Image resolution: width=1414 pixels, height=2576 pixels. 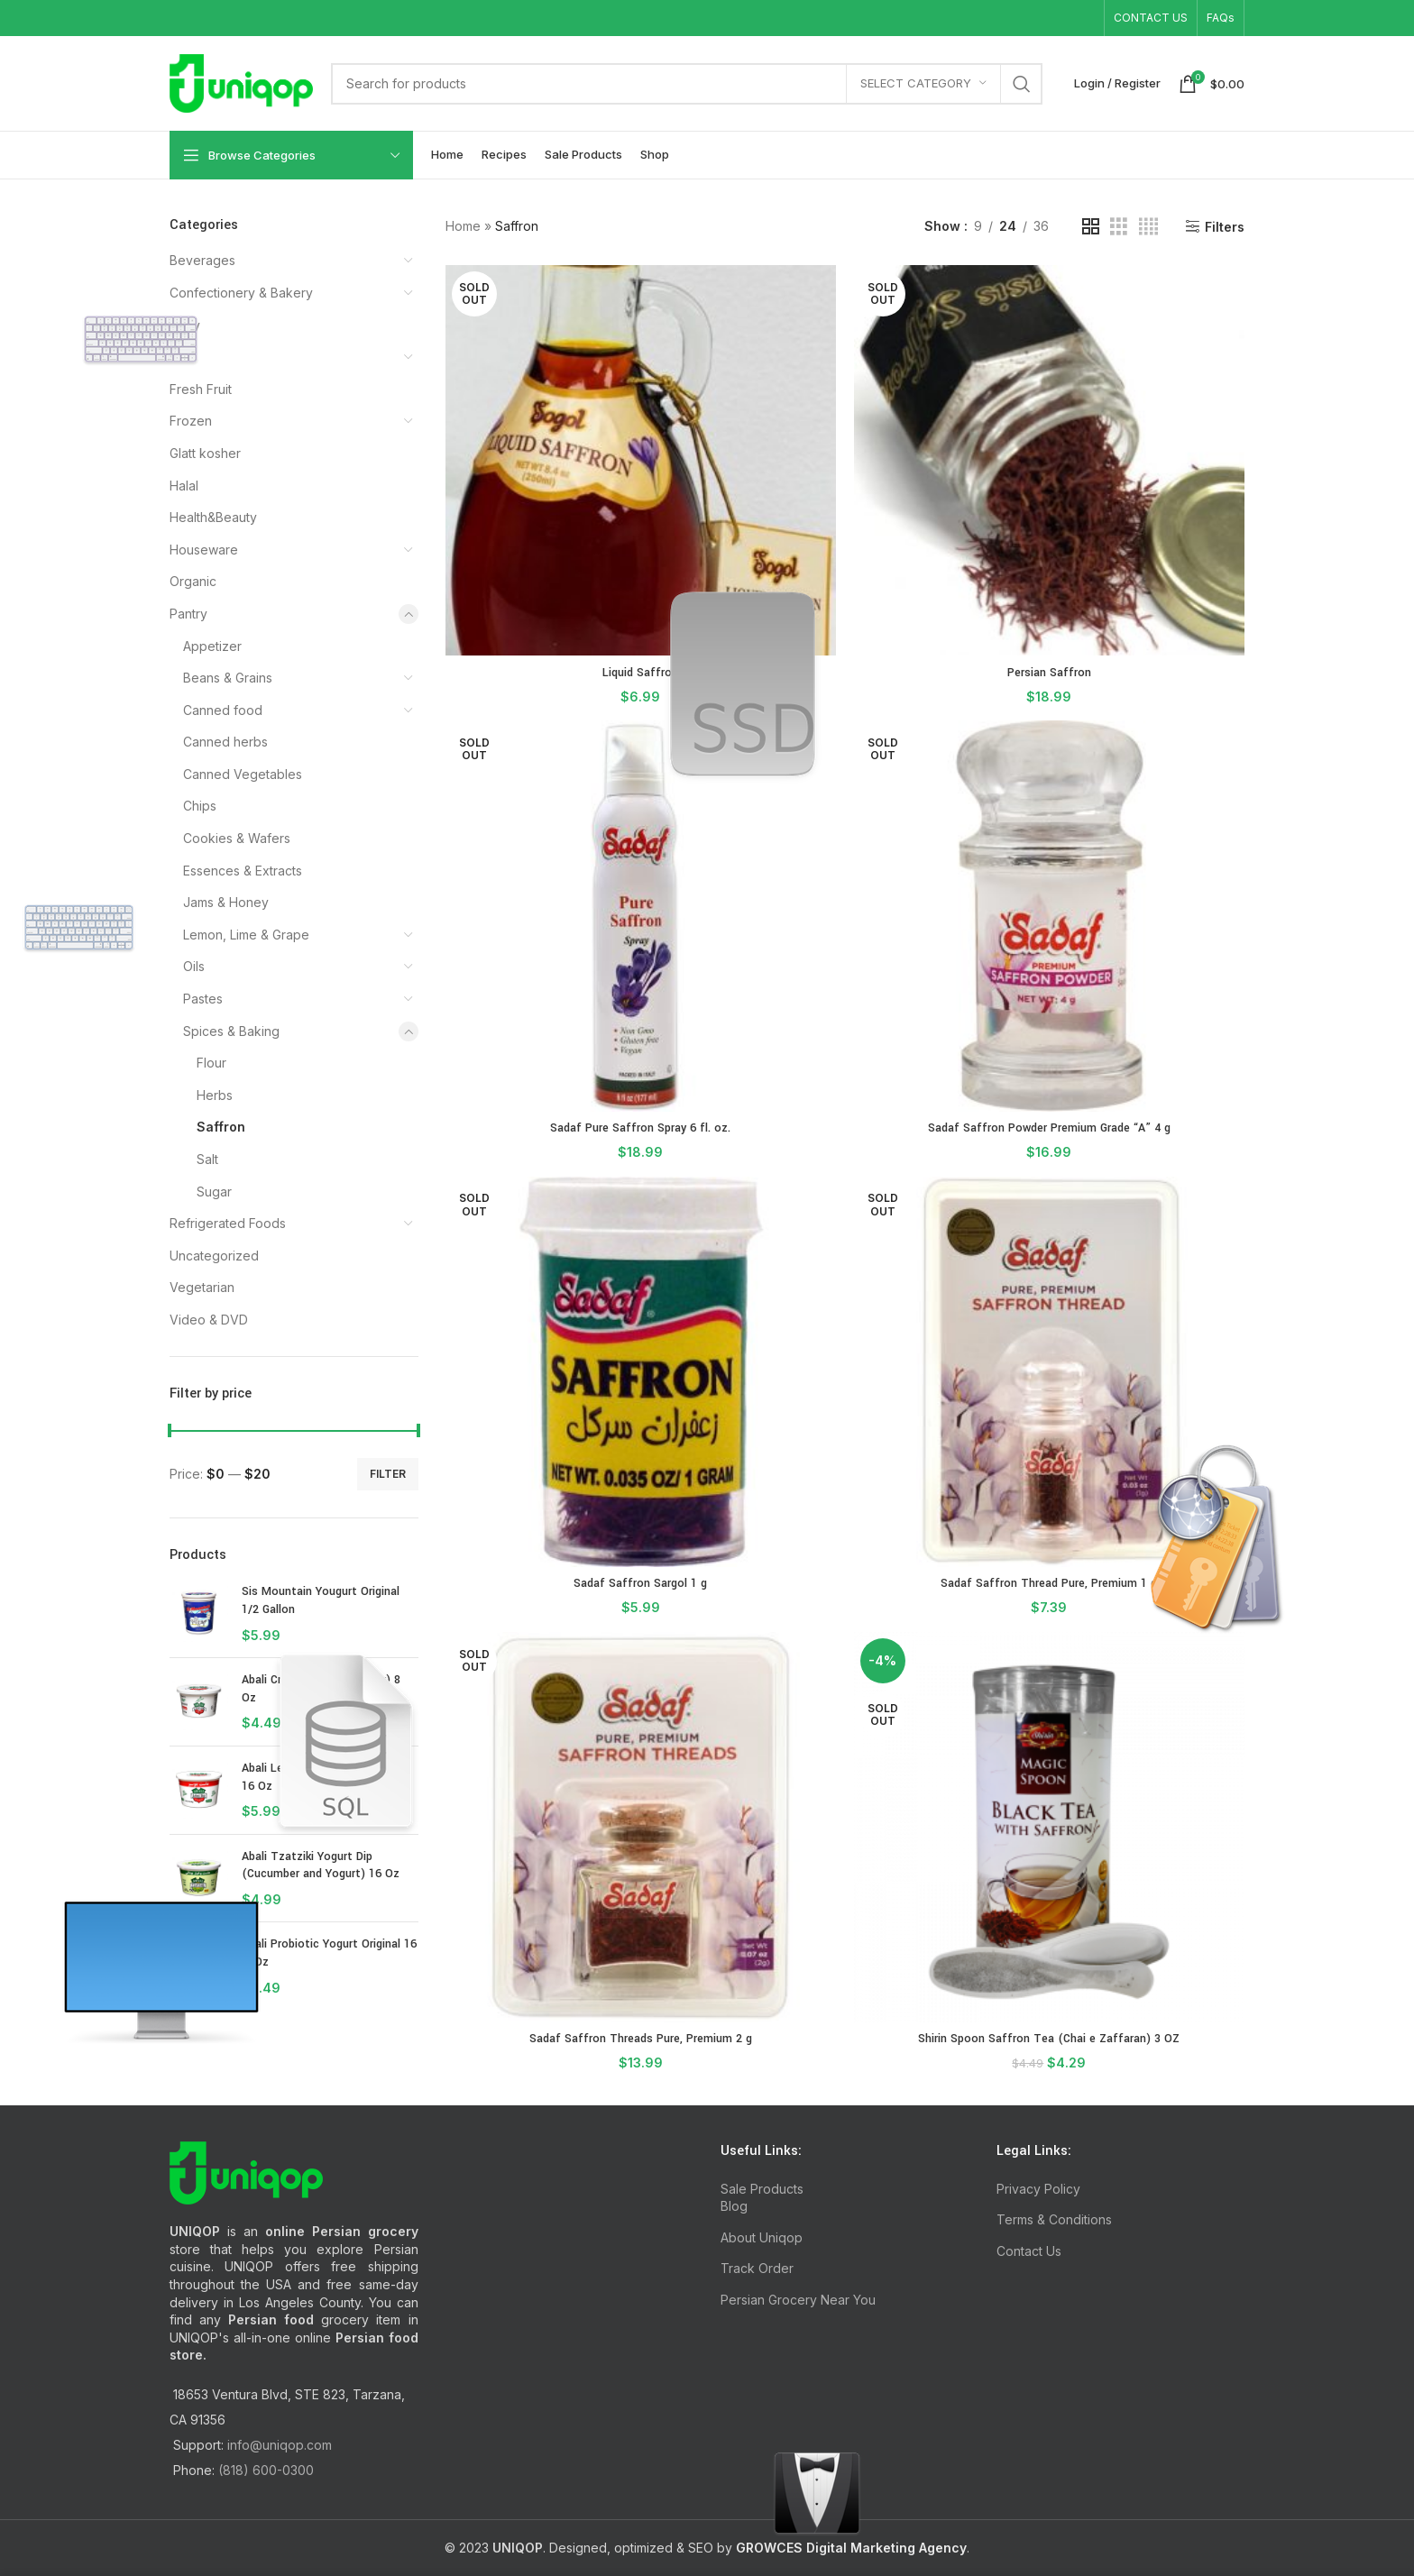 I want to click on connect a bluetooth keyboard, so click(x=78, y=927).